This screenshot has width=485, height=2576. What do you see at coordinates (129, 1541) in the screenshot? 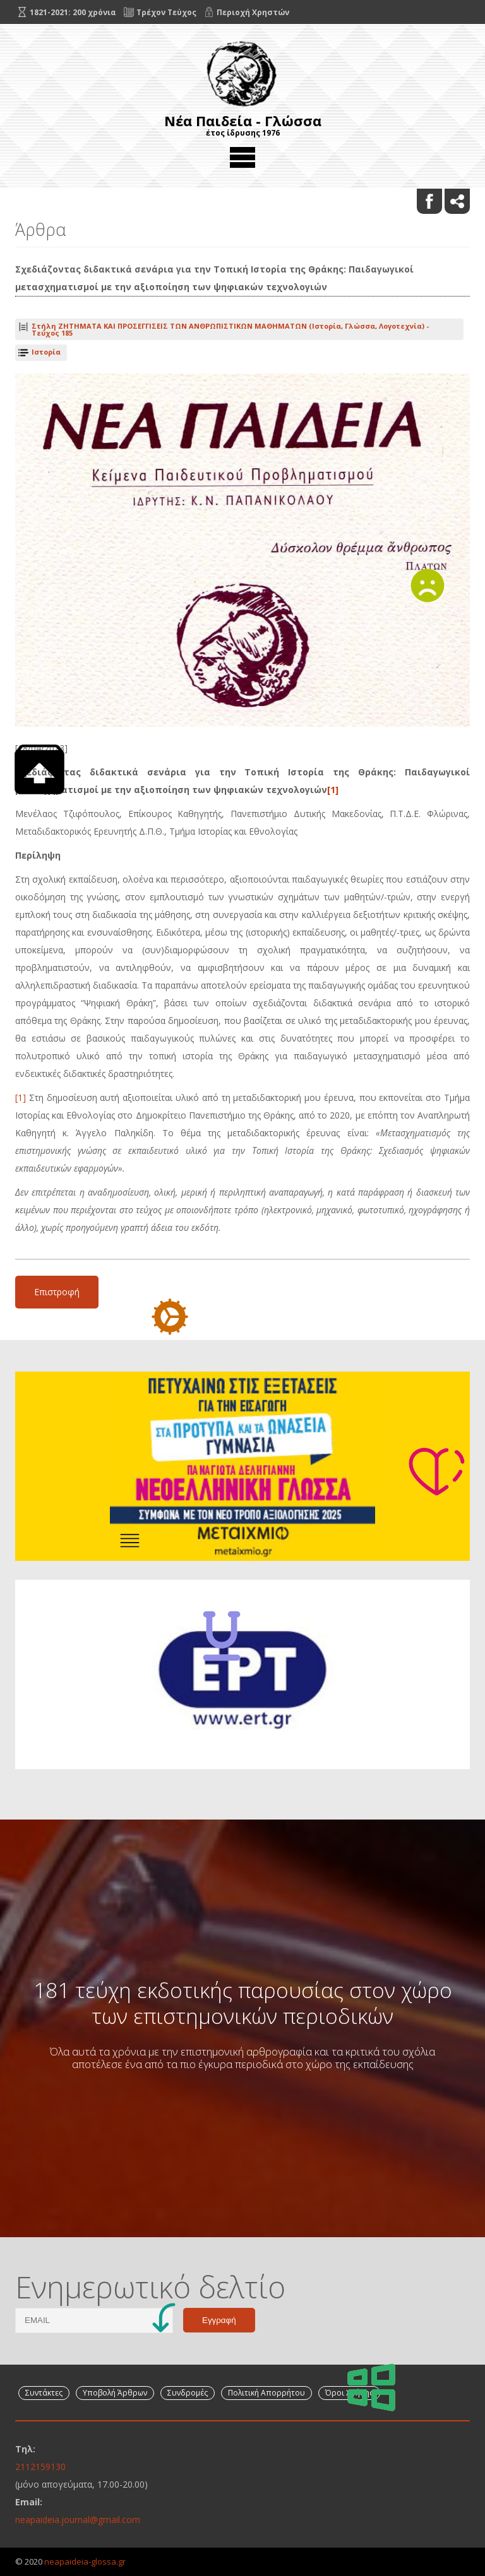
I see `justify text alignment` at bounding box center [129, 1541].